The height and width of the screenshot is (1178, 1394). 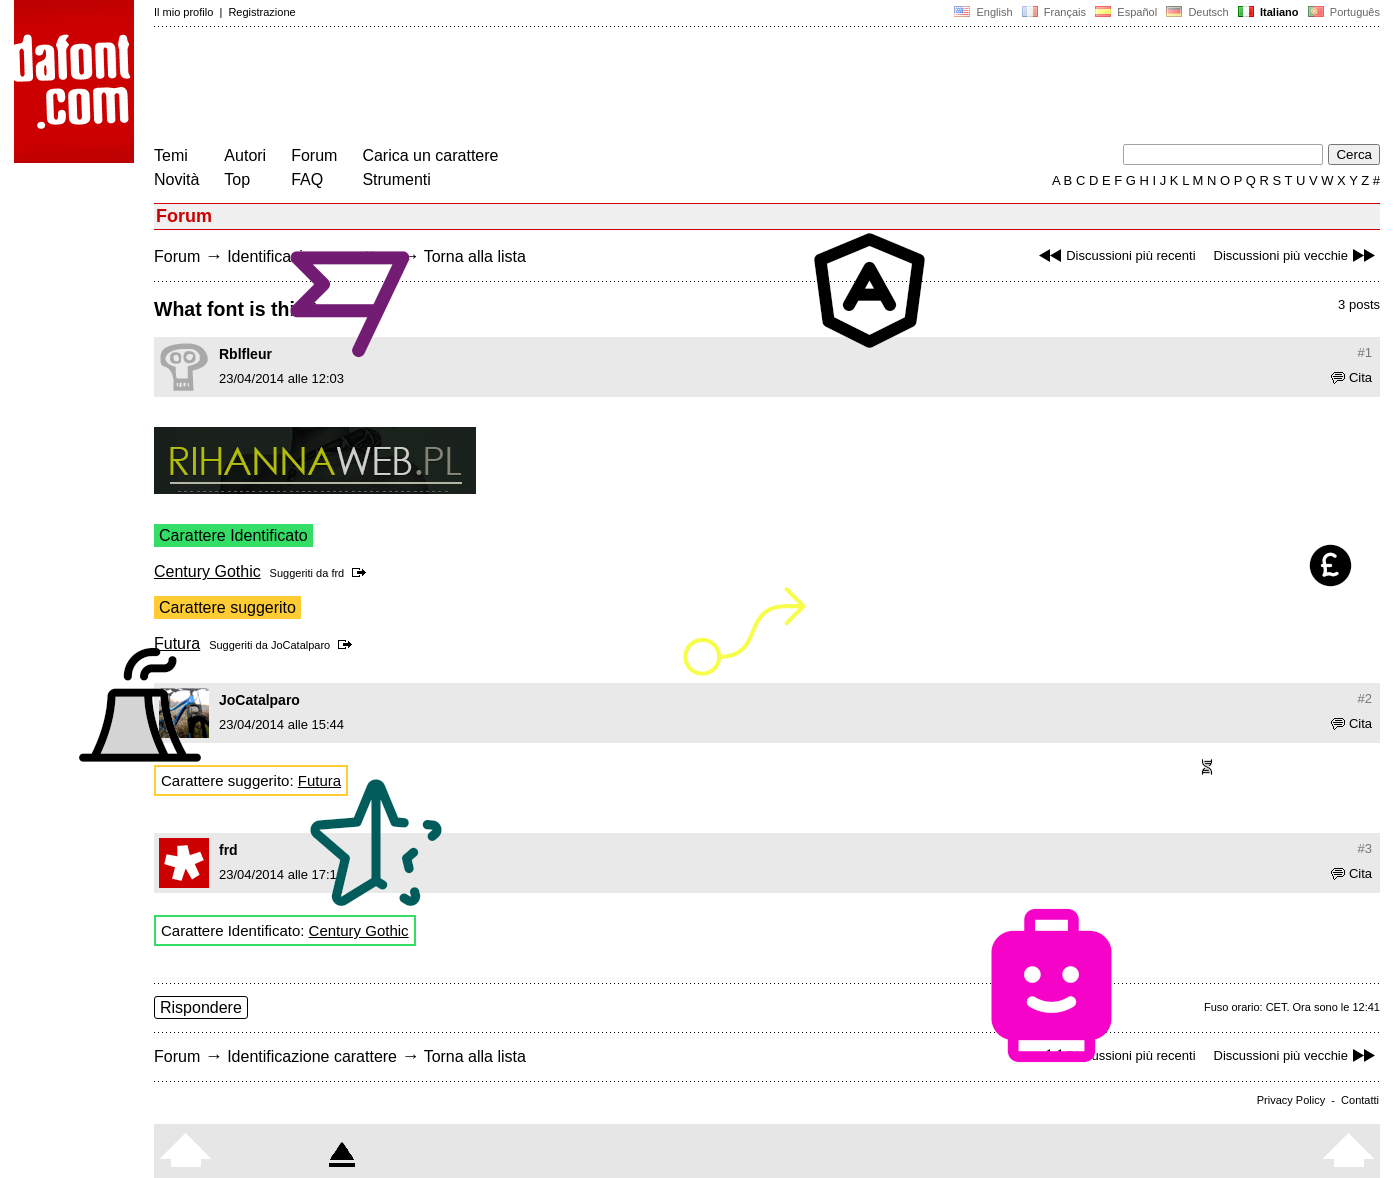 I want to click on indicates nuclear power or energy facility, so click(x=140, y=713).